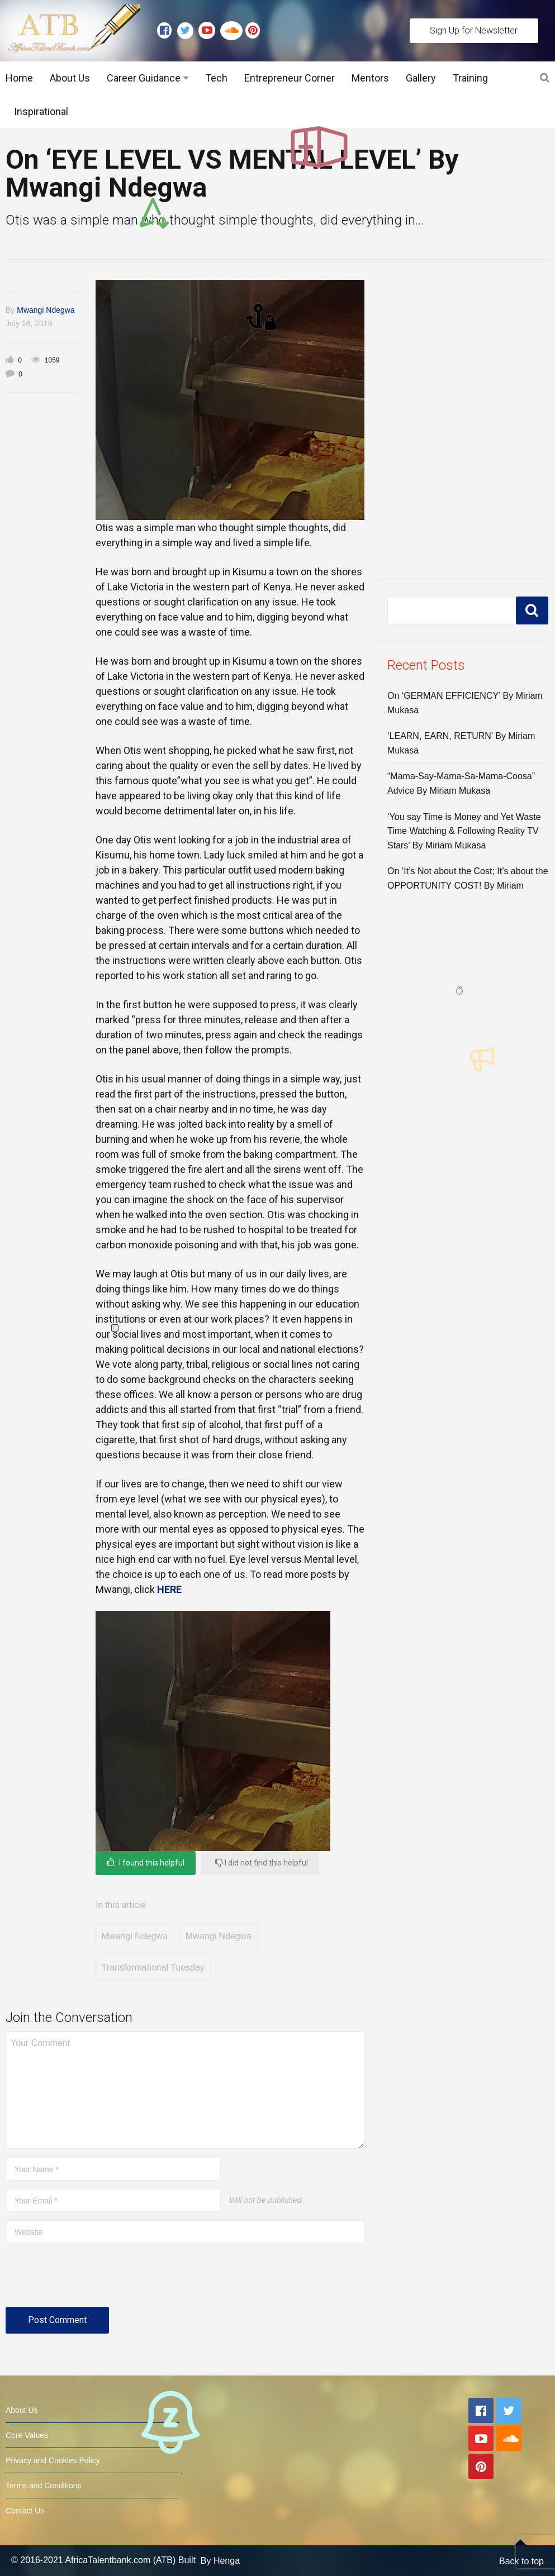  Describe the element at coordinates (115, 1328) in the screenshot. I see `roll or randomize with a value of four` at that location.